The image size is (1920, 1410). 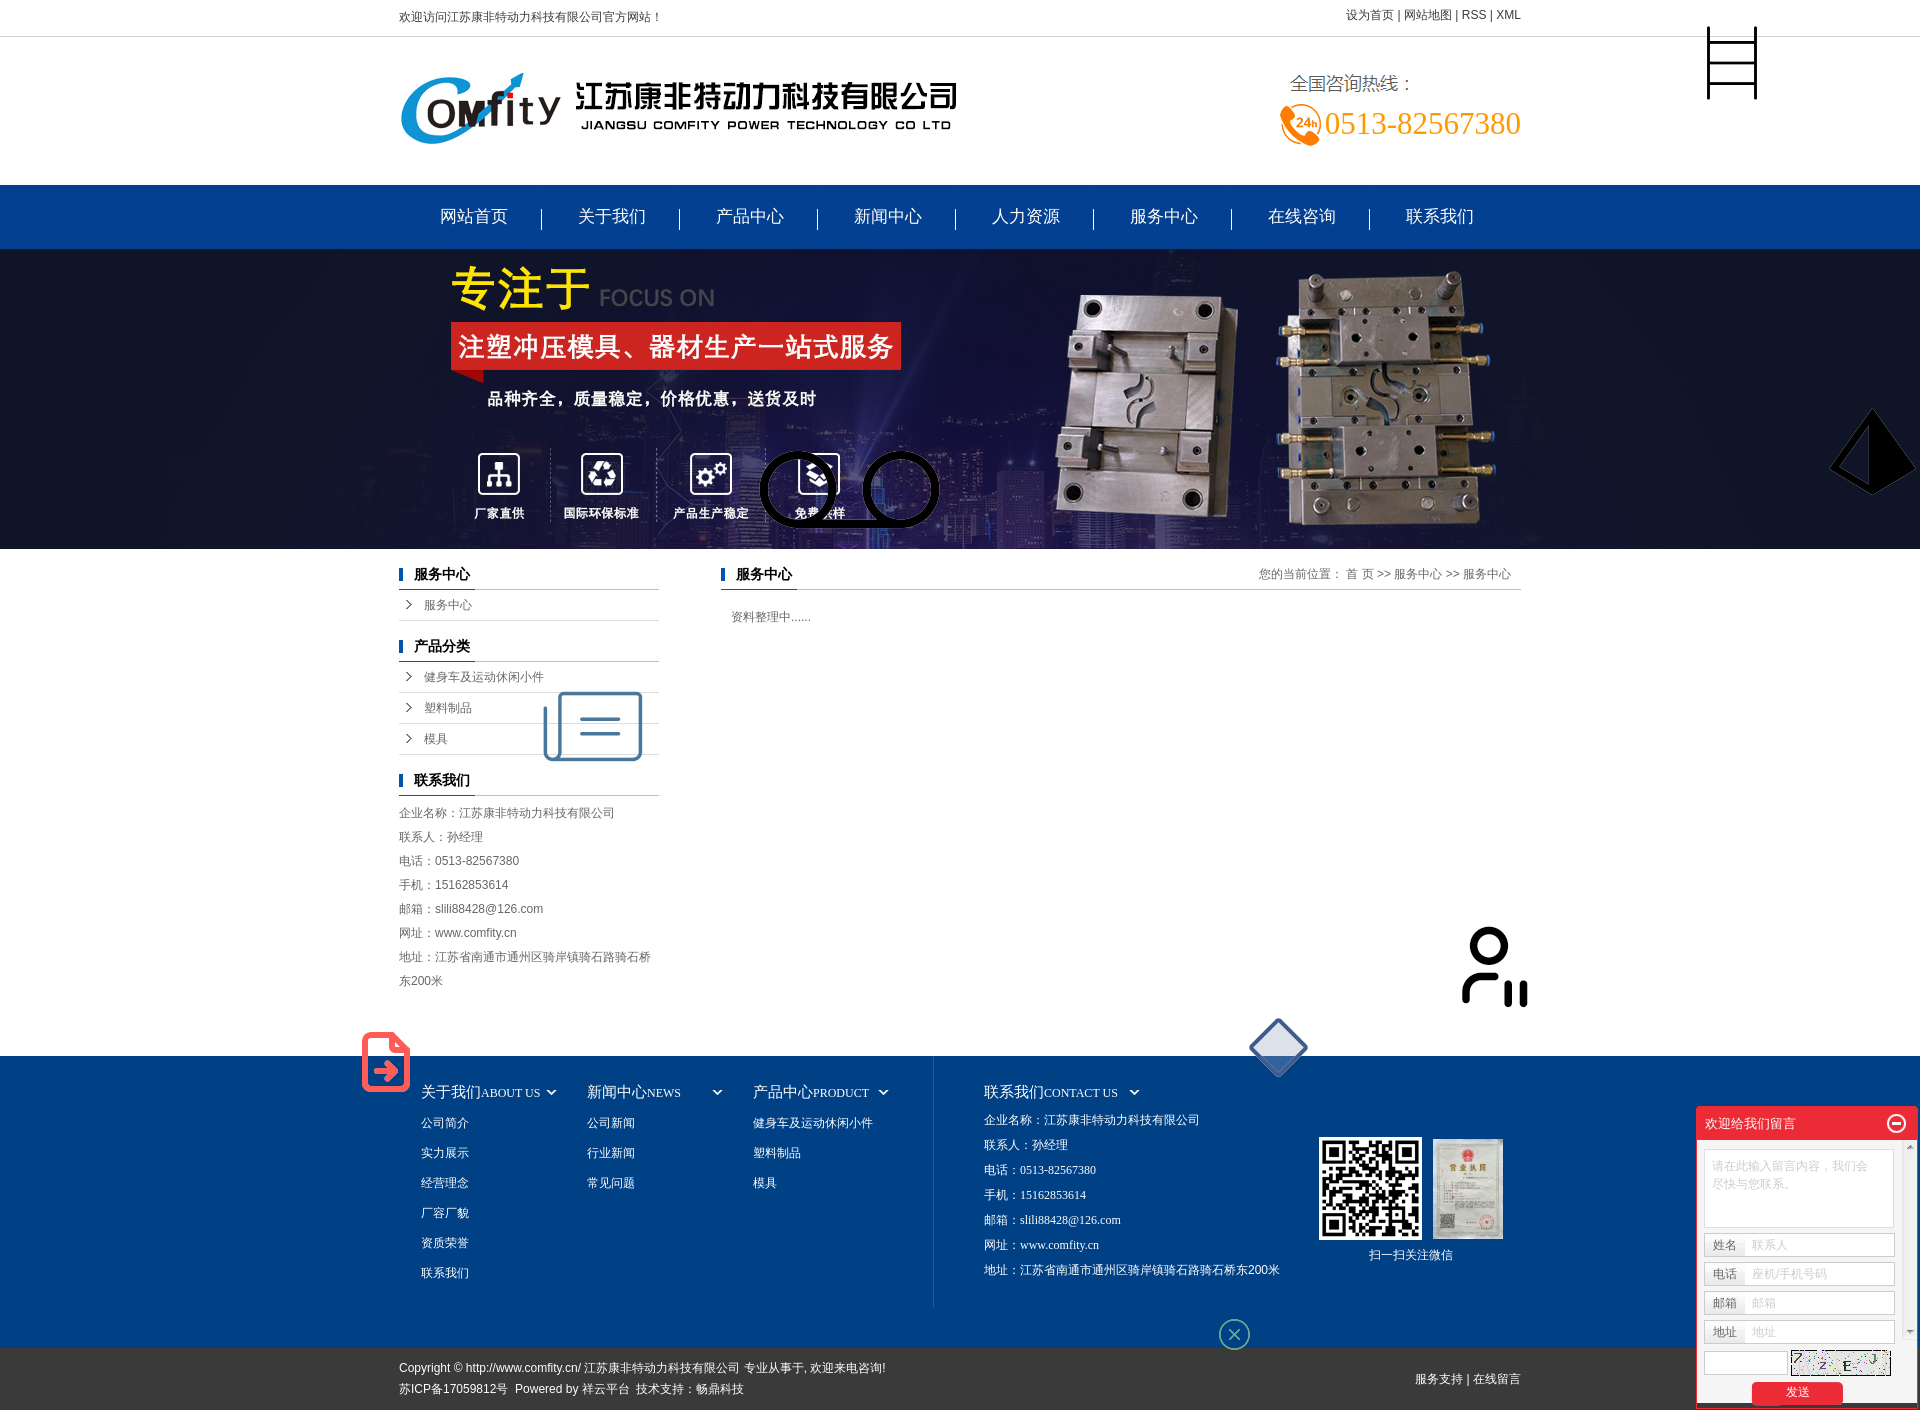 What do you see at coordinates (1234, 1334) in the screenshot?
I see `close or dismiss a dialog` at bounding box center [1234, 1334].